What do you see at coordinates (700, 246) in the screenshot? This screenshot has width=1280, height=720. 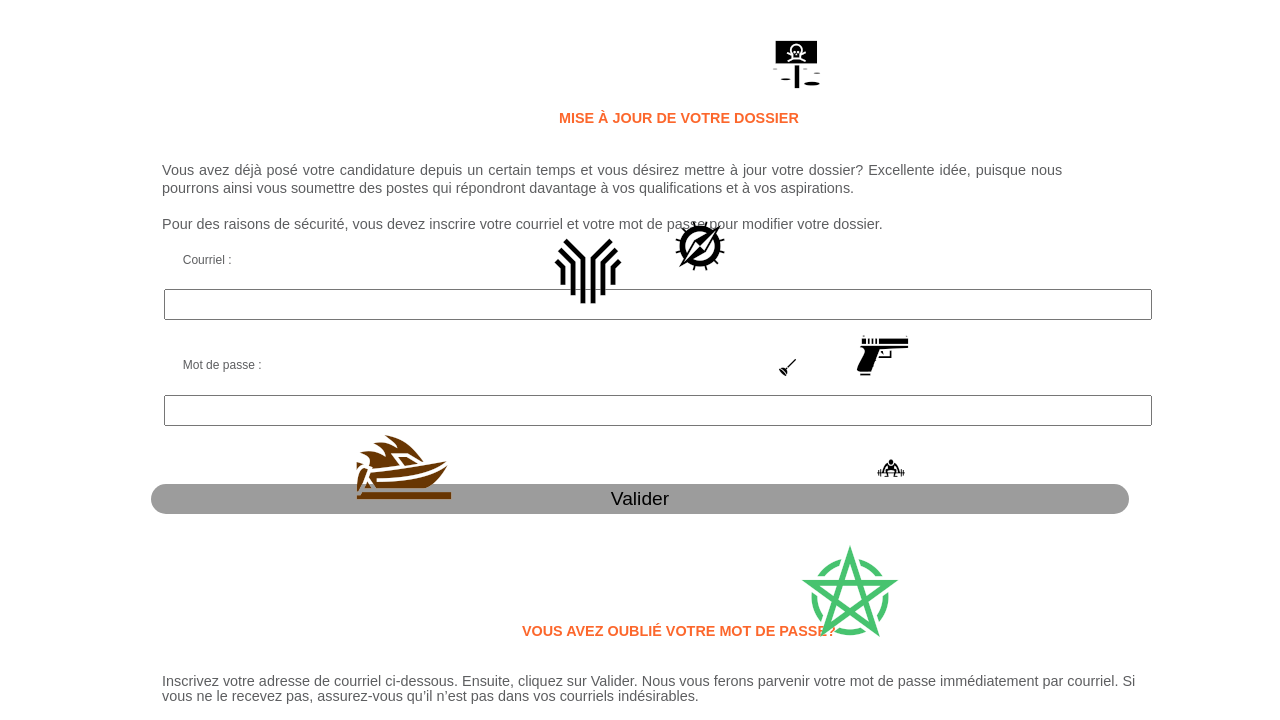 I see `navigate to map or directions` at bounding box center [700, 246].